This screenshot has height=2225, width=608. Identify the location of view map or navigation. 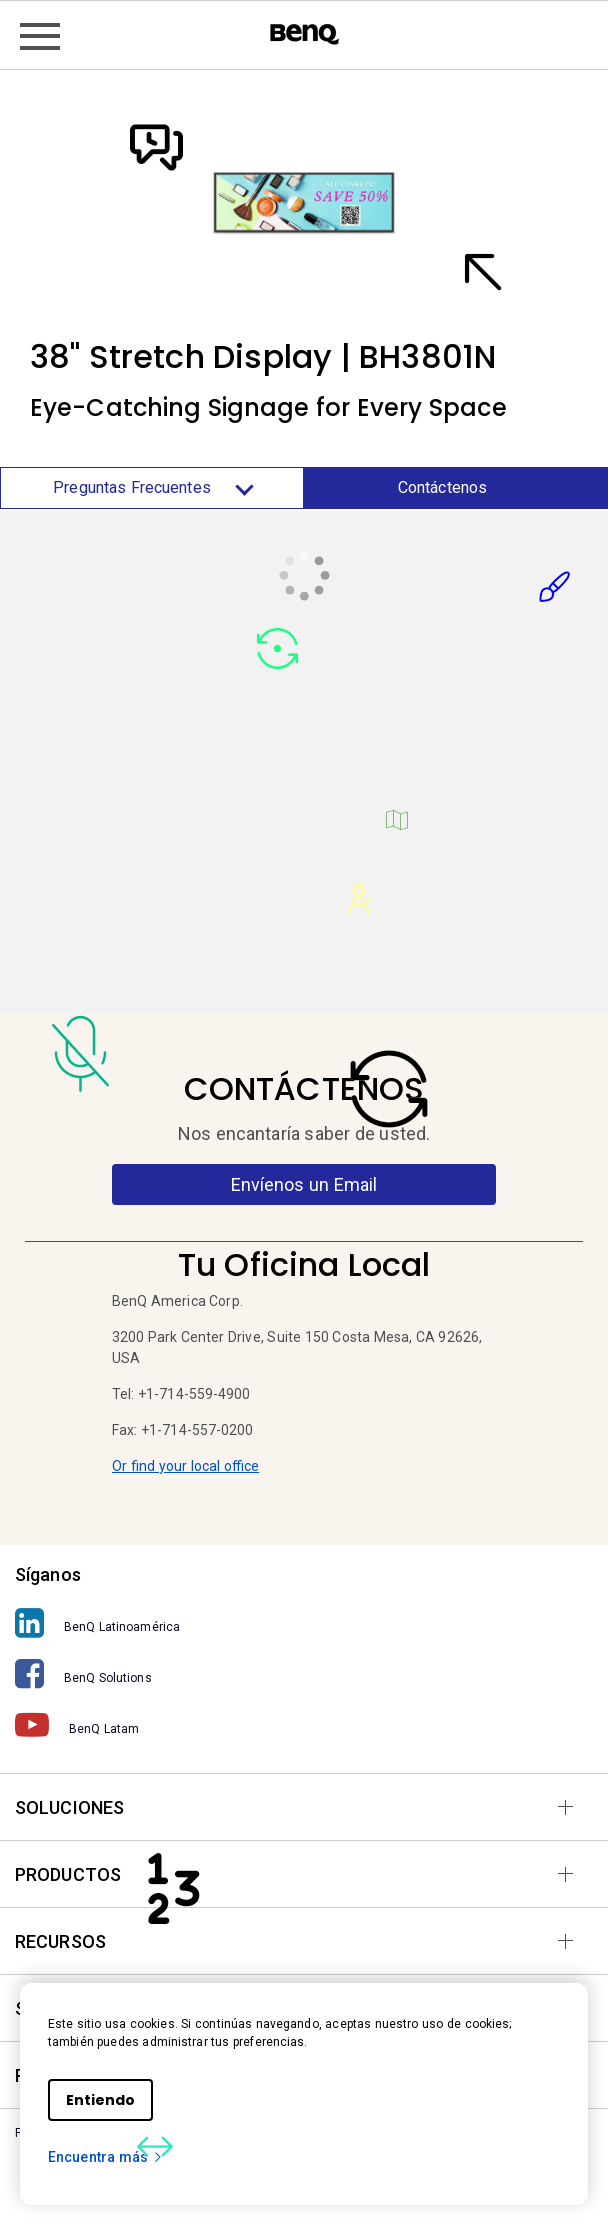
(397, 820).